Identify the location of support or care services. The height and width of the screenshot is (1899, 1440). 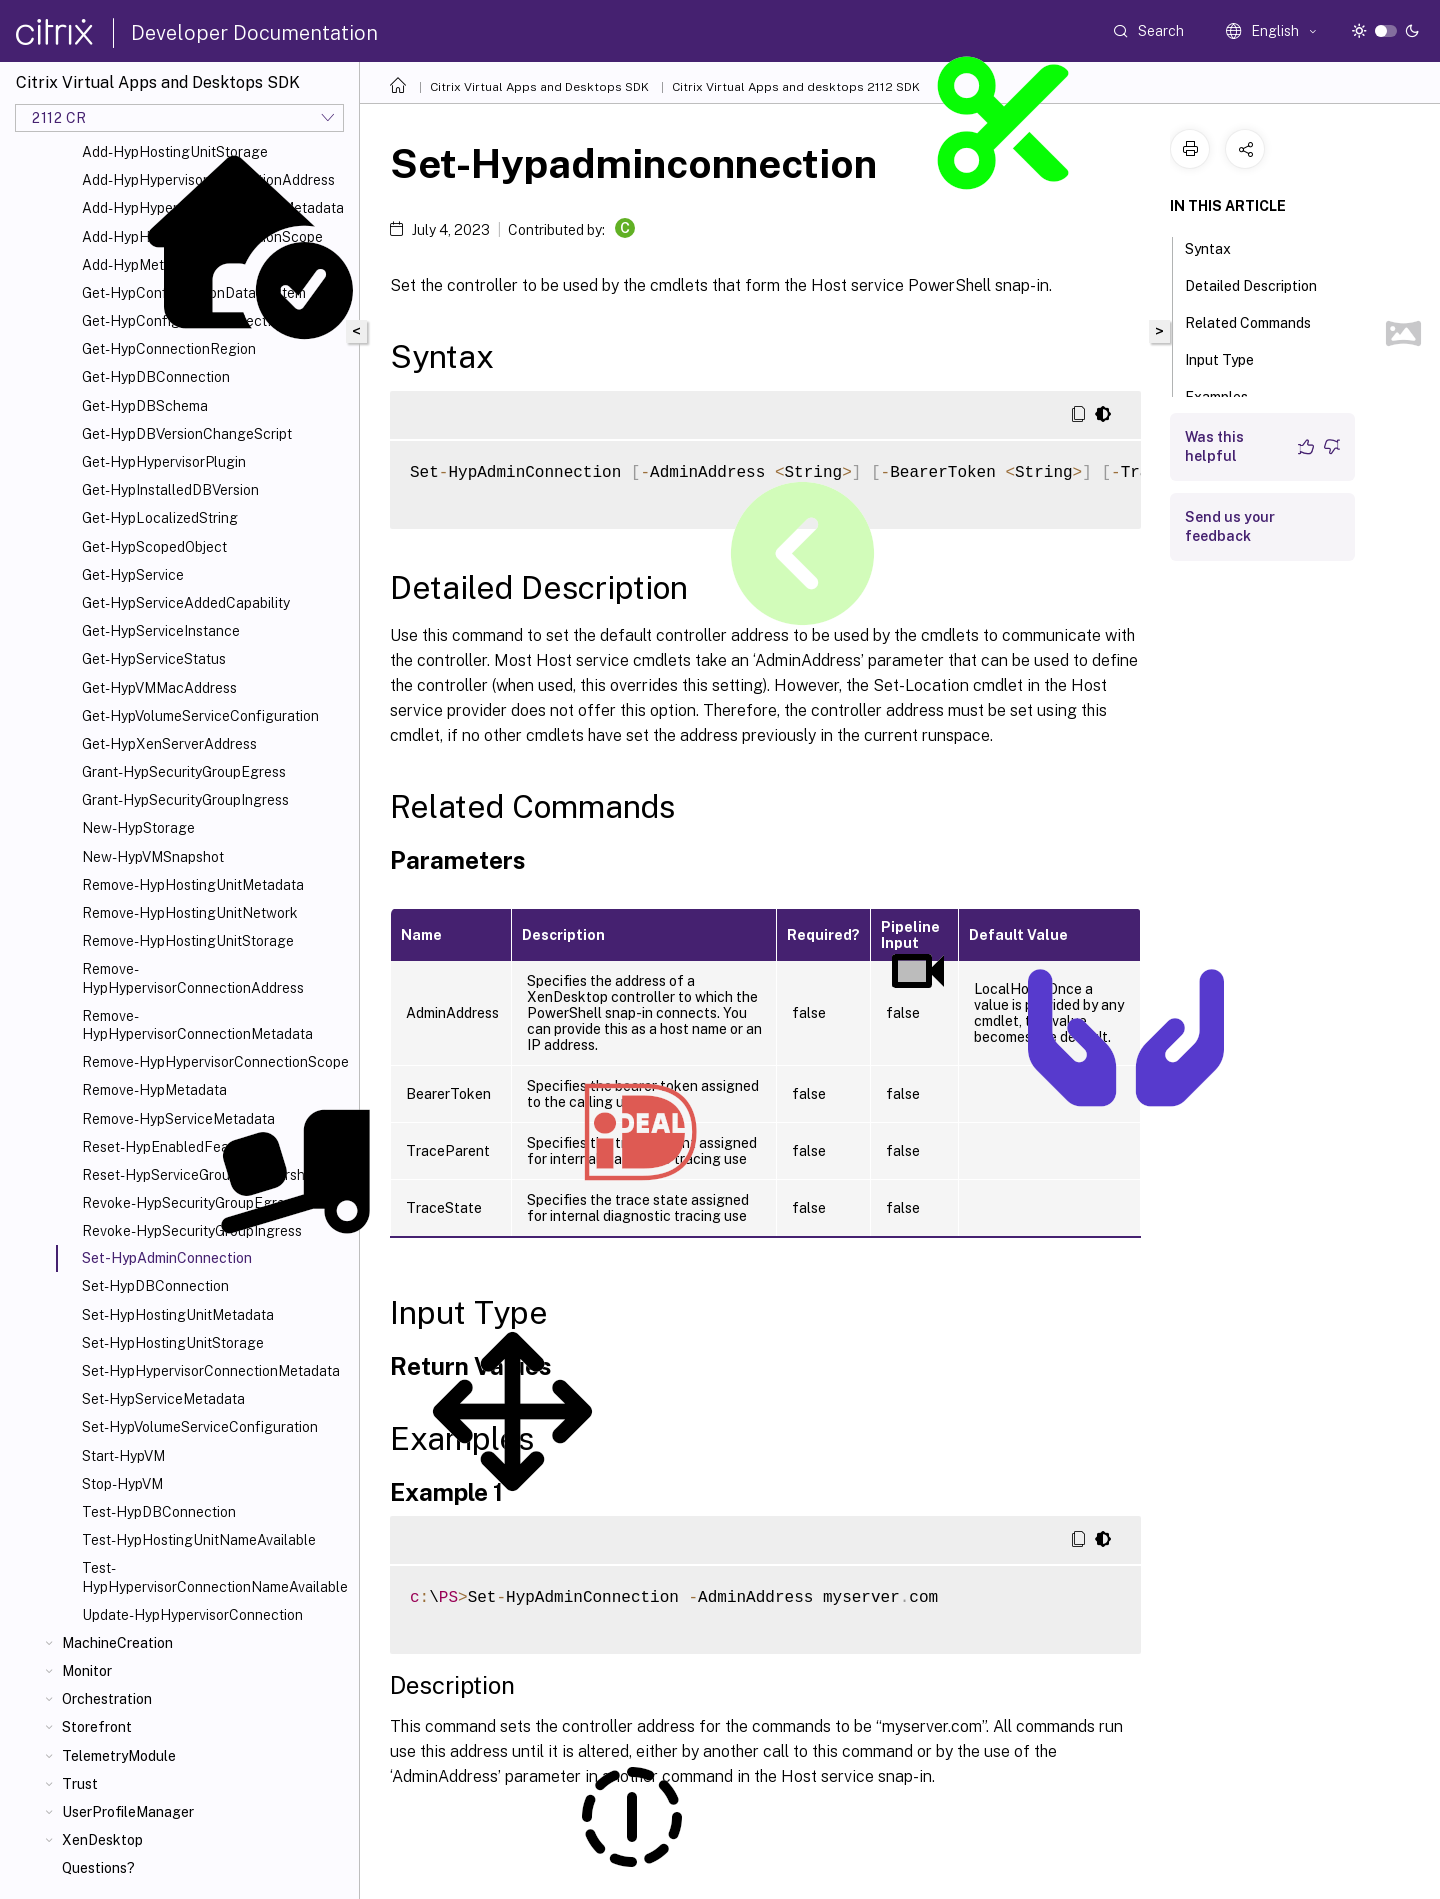
(1126, 1028).